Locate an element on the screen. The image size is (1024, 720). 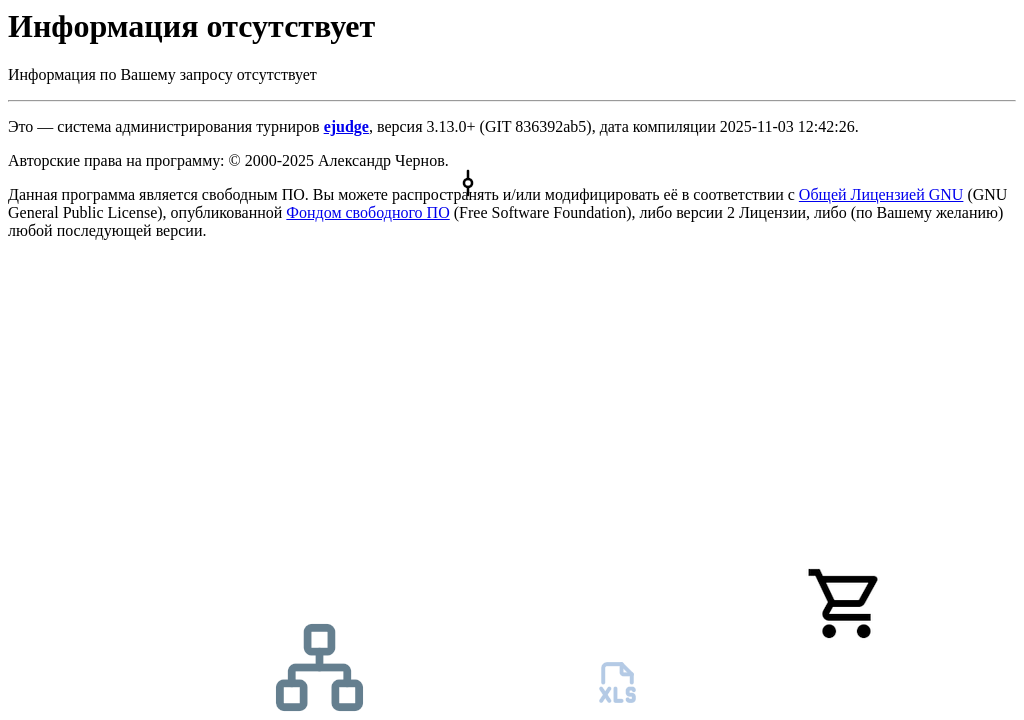
indicates an Excel spreadsheet file is located at coordinates (617, 682).